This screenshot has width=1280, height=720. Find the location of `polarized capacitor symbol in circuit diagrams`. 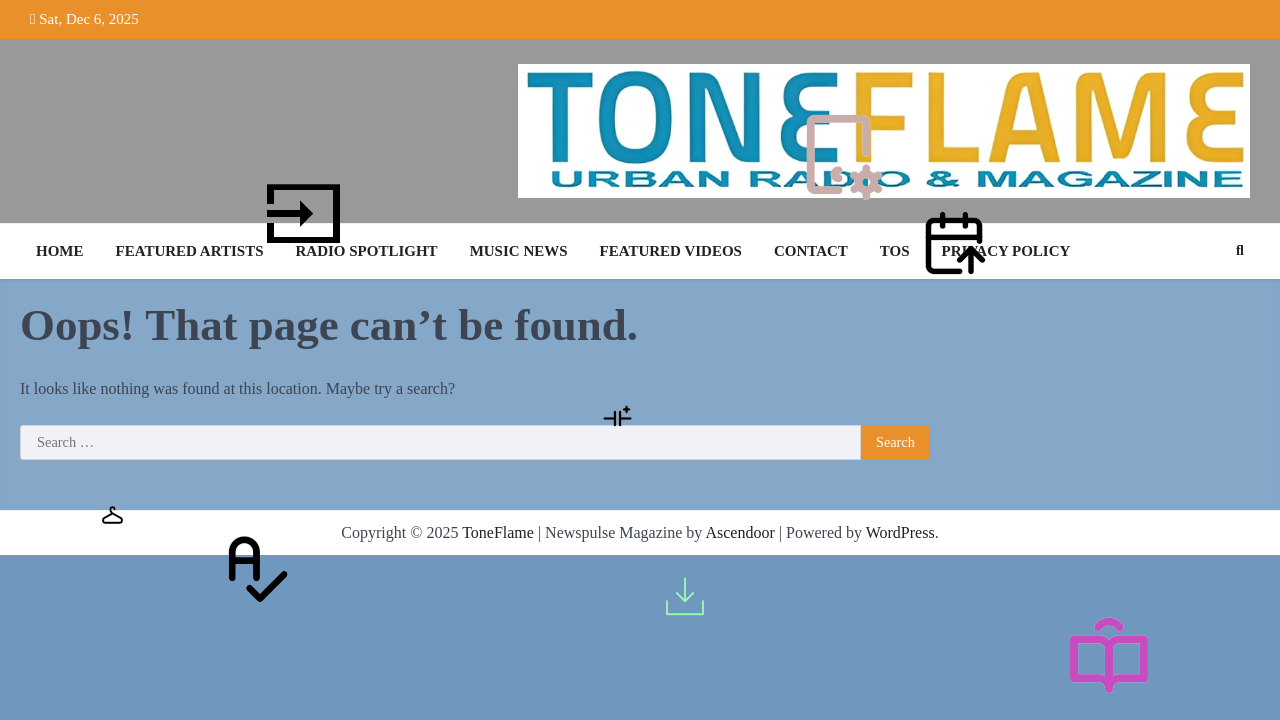

polarized capacitor symbol in circuit diagrams is located at coordinates (617, 418).